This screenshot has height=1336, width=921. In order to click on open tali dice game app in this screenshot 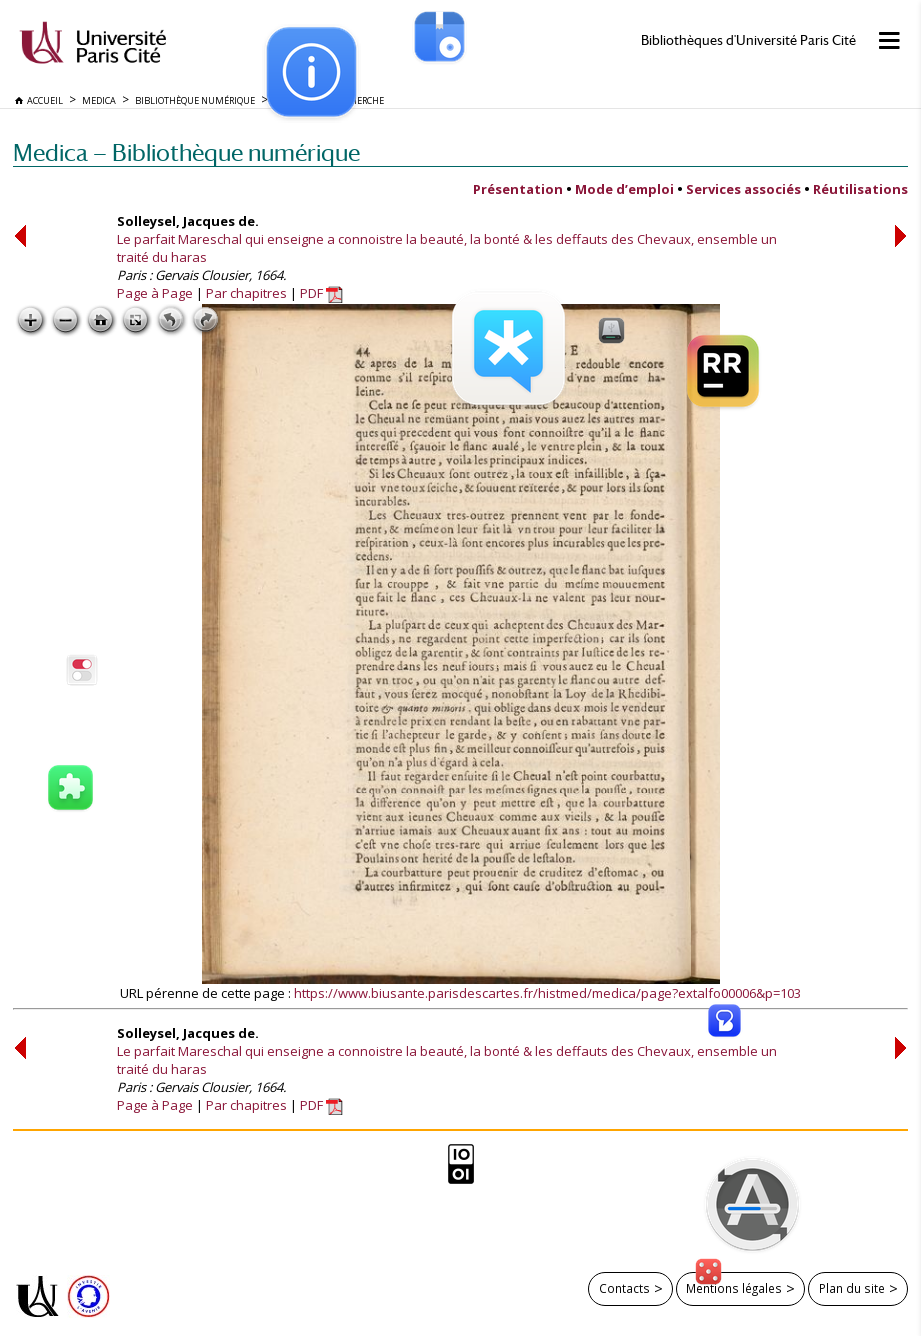, I will do `click(708, 1271)`.